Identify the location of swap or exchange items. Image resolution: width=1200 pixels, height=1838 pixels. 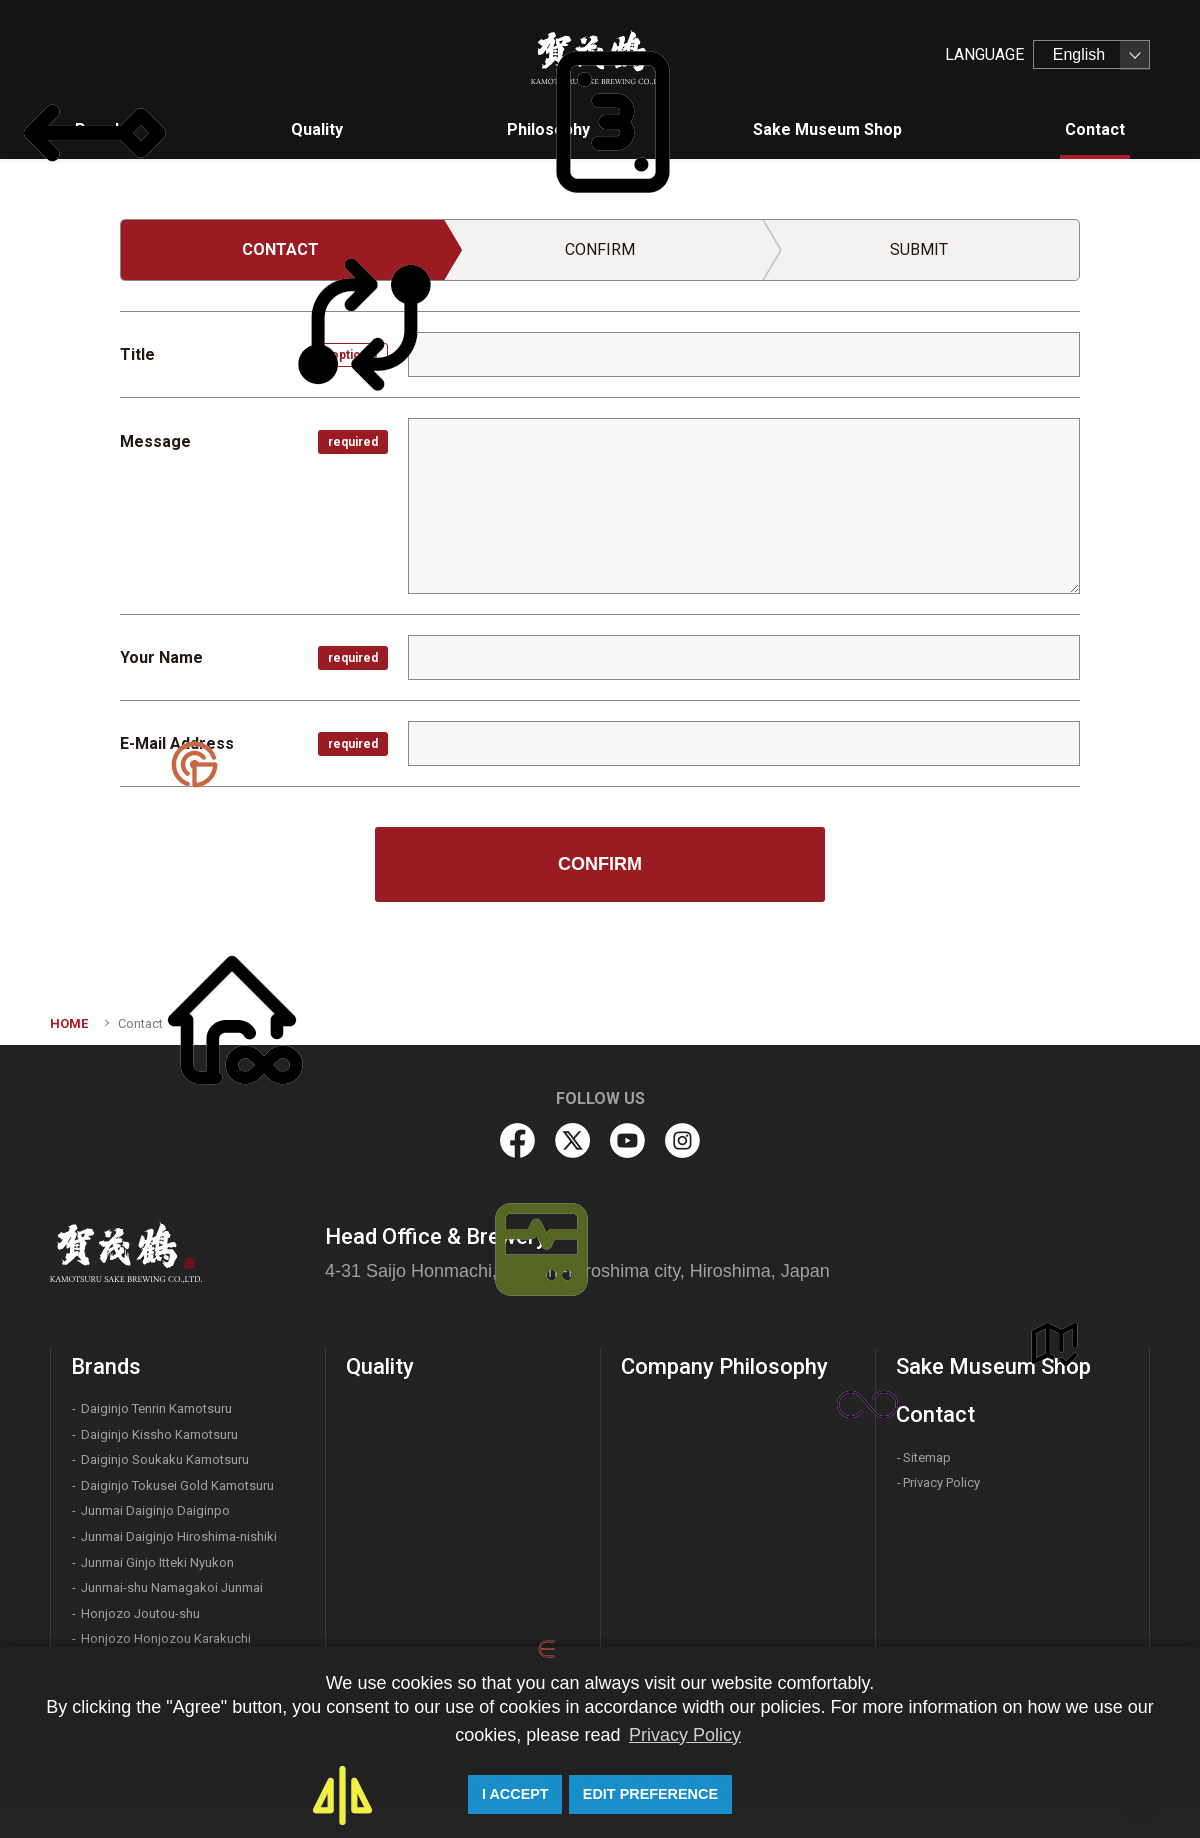
(364, 324).